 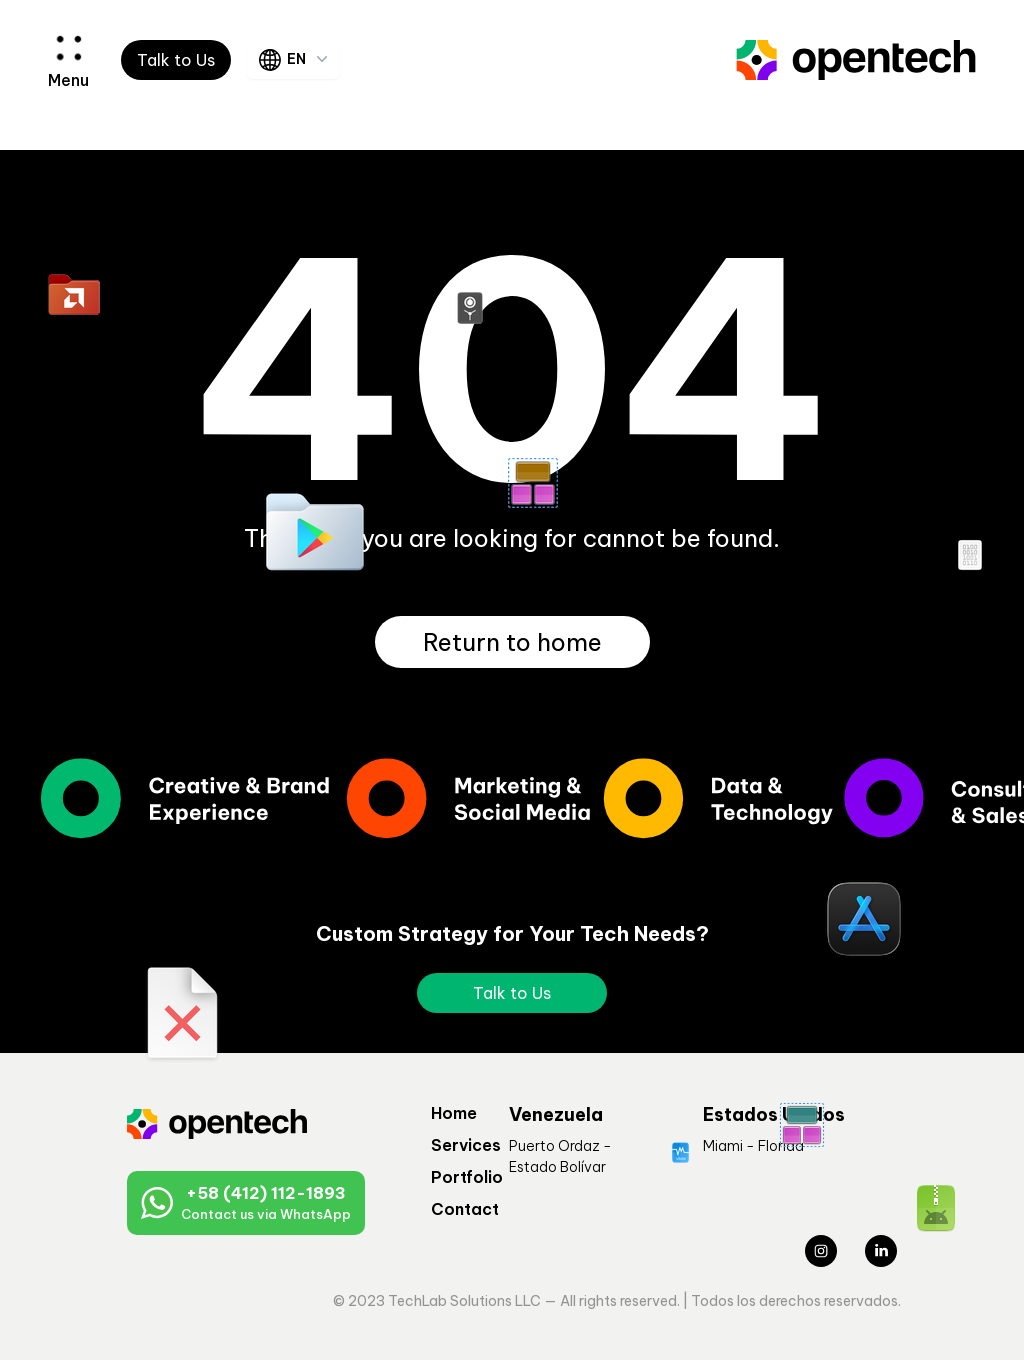 I want to click on indicates a Windows executable or downloadable program file, so click(x=970, y=555).